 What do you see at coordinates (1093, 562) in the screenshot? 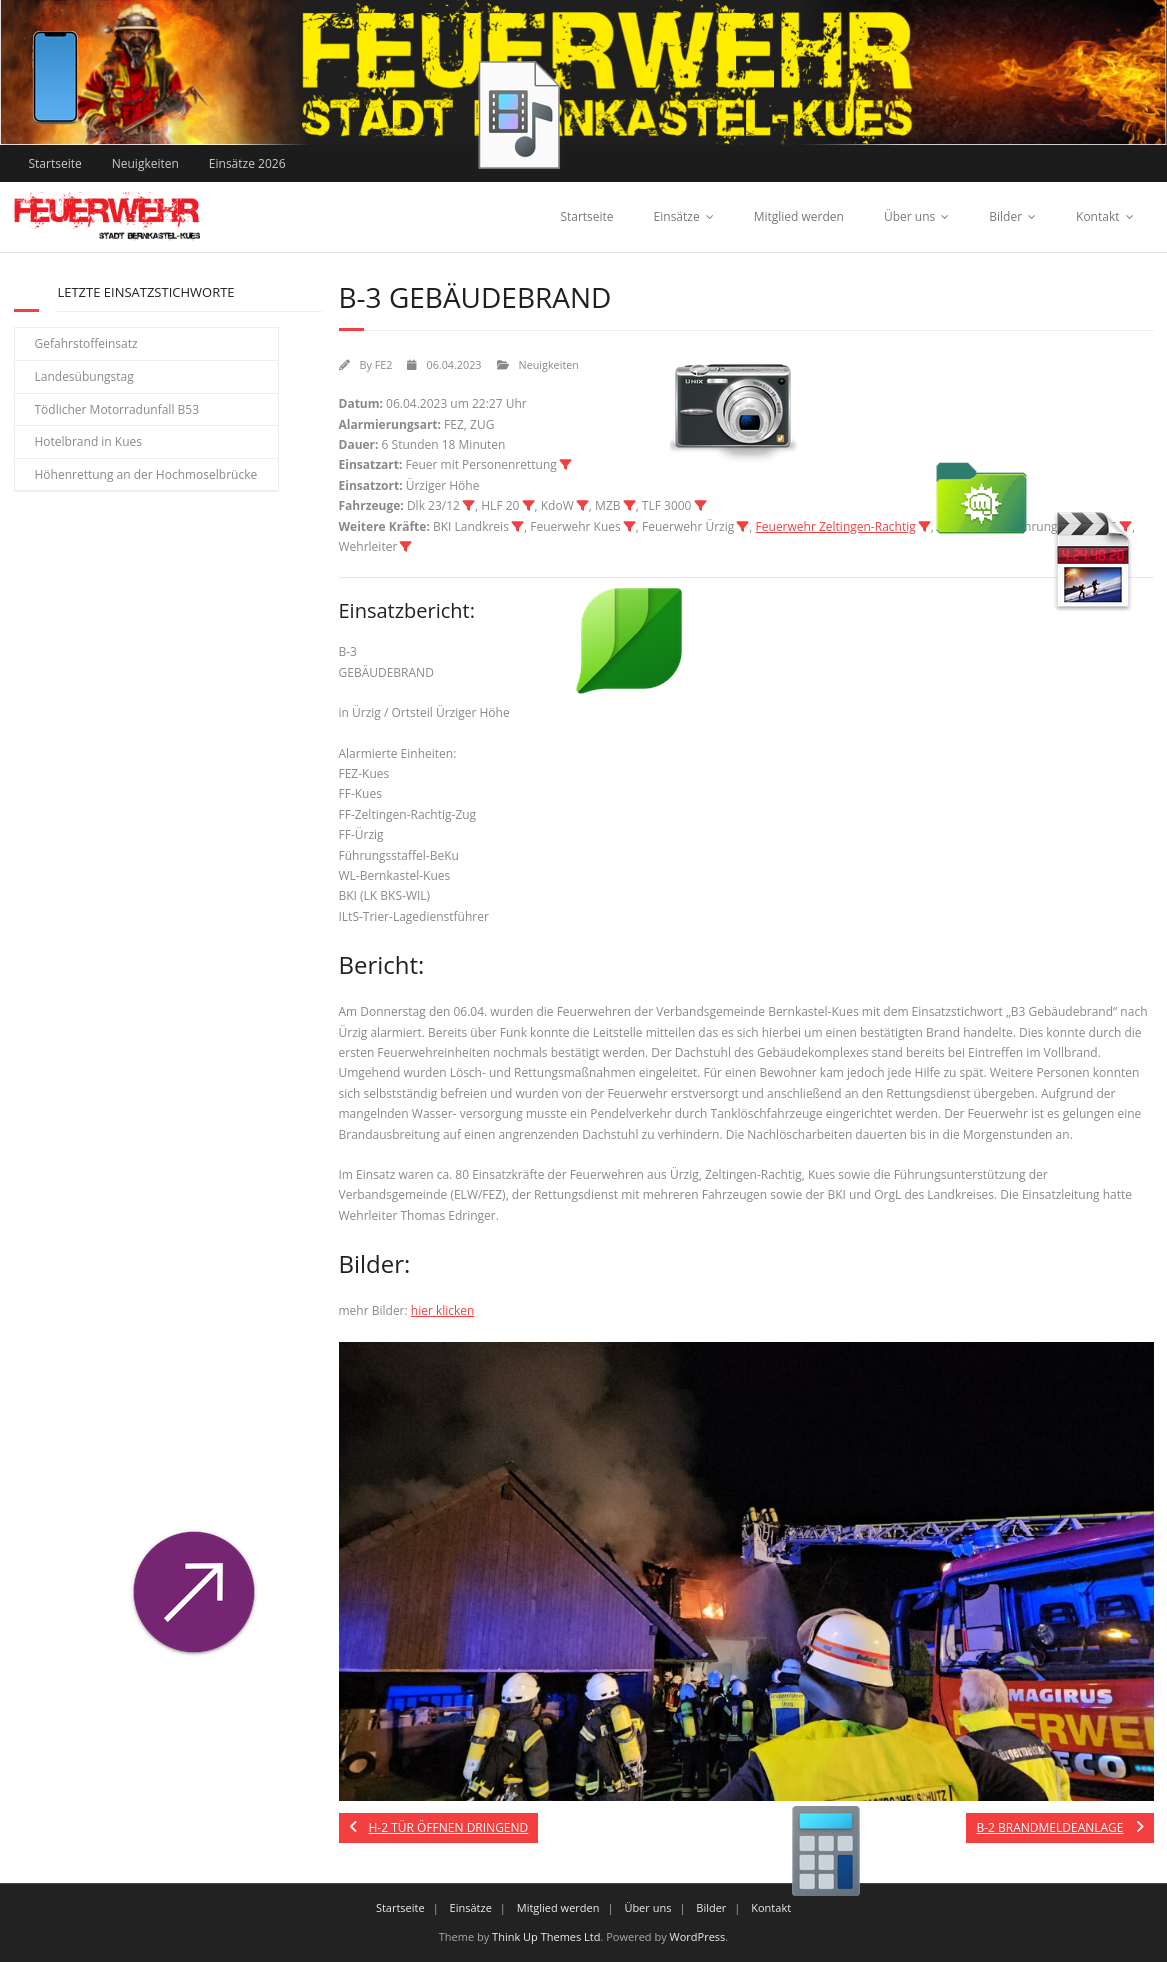
I see `open iMovie project library` at bounding box center [1093, 562].